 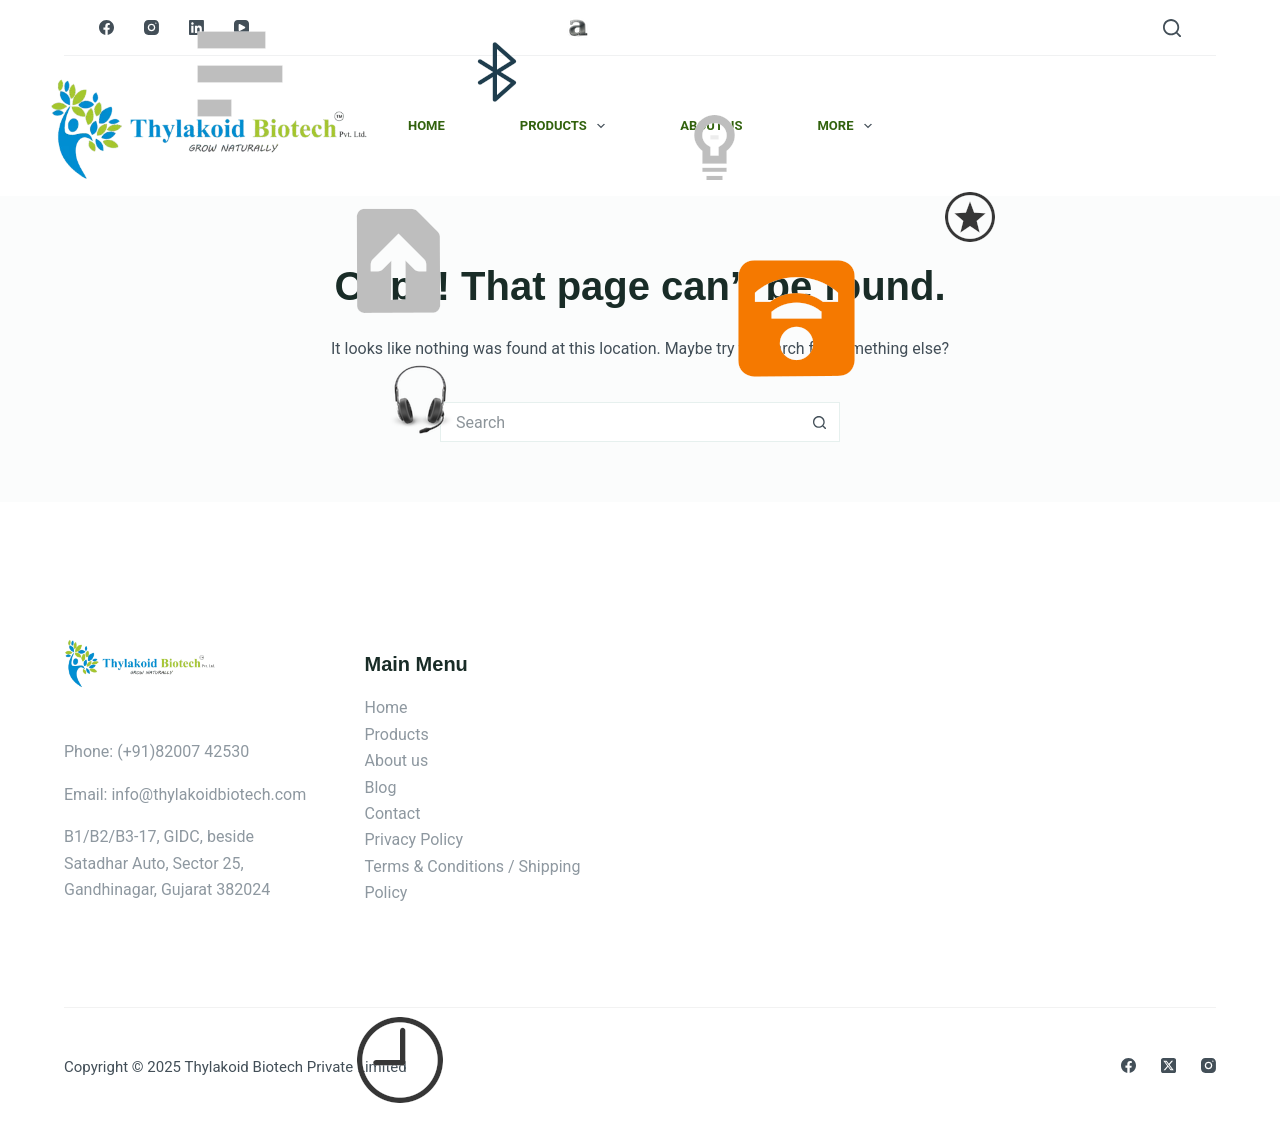 I want to click on send or share a document, so click(x=398, y=257).